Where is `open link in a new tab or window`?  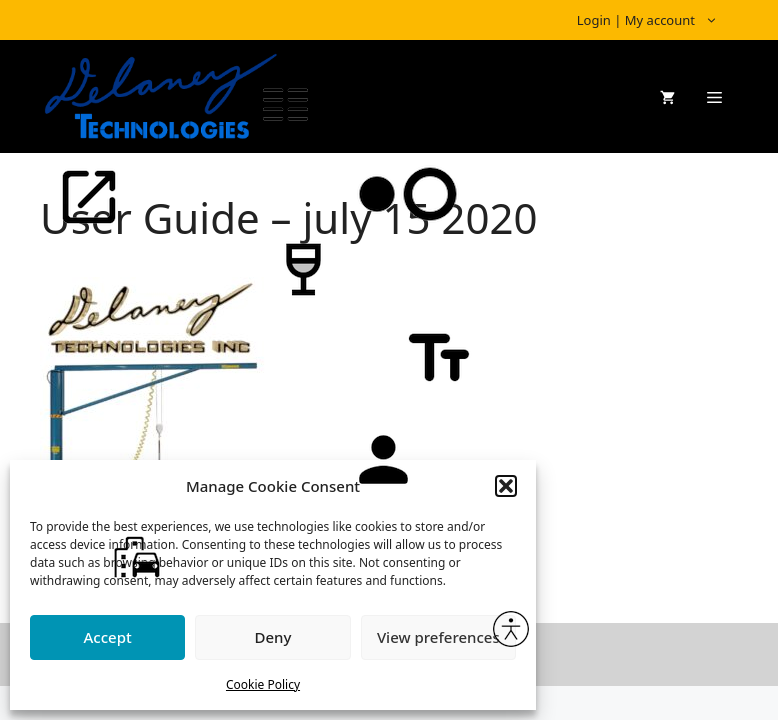
open link in a new tab or window is located at coordinates (89, 197).